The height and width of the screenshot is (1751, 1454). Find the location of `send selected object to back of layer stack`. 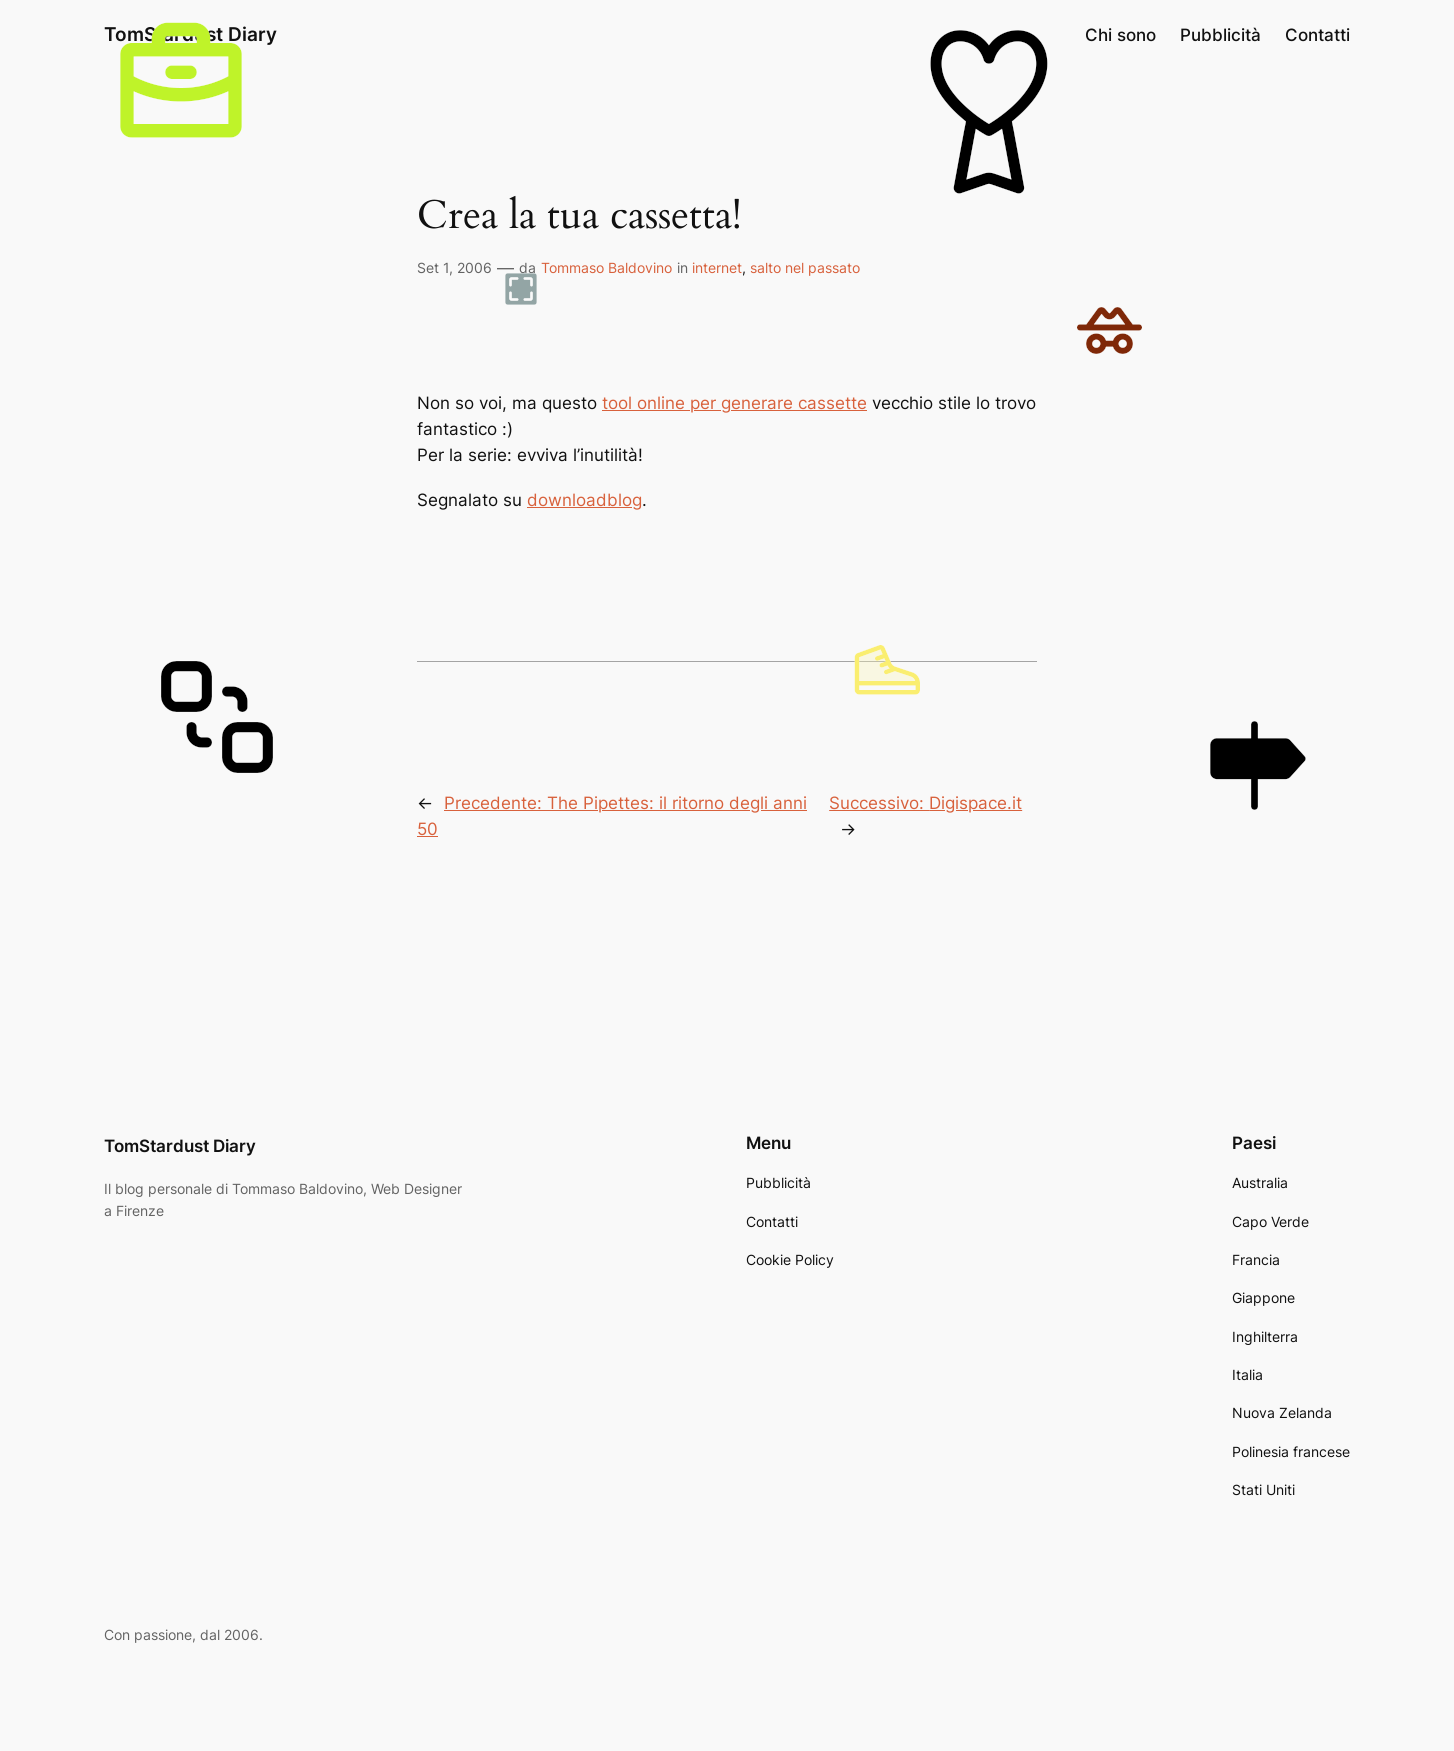

send selected object to back of layer stack is located at coordinates (217, 717).